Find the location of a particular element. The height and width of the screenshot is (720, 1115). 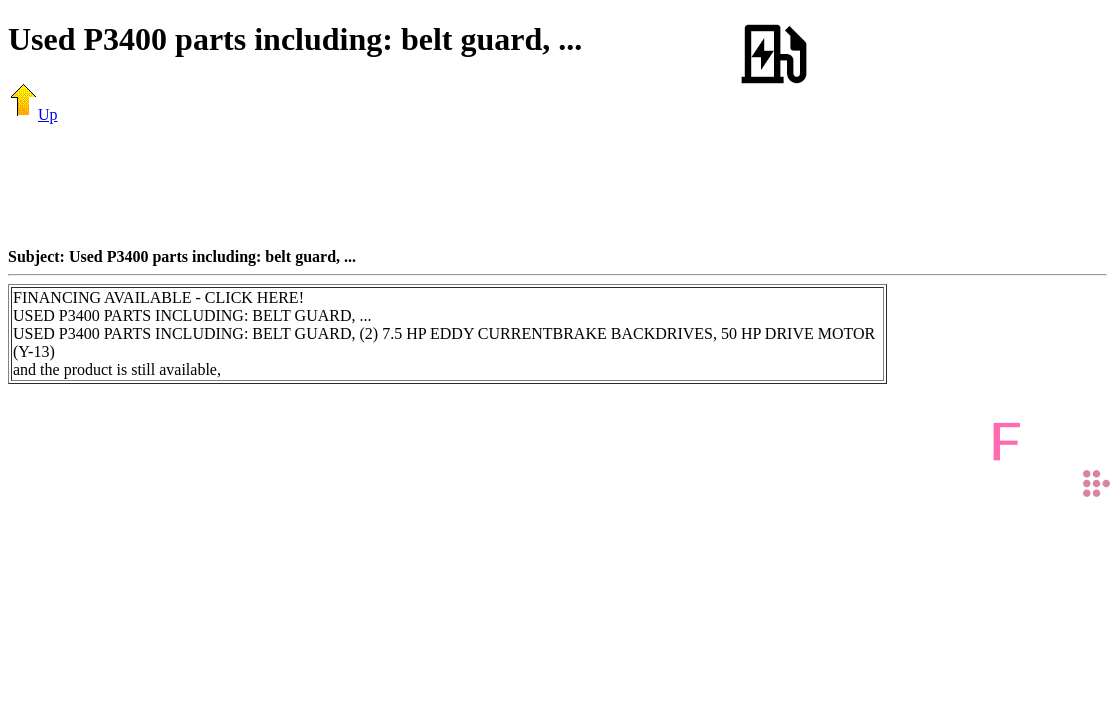

switch to sans-serif font style is located at coordinates (1004, 440).